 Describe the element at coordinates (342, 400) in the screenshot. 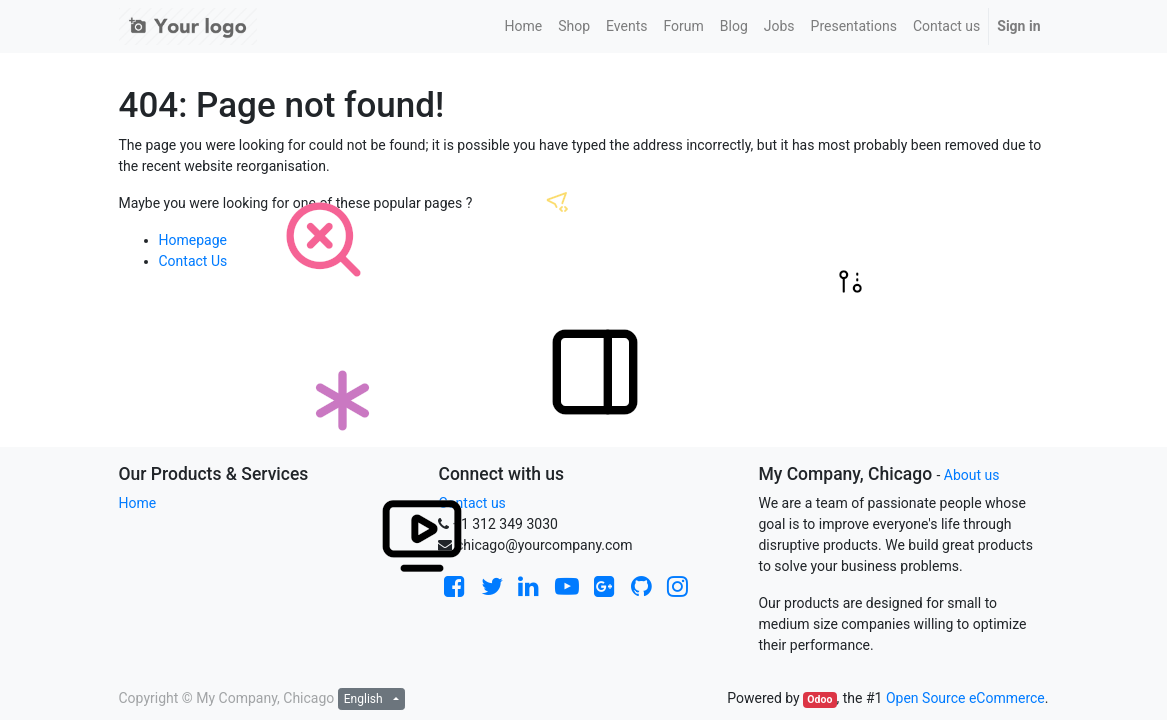

I see `indicates a required field in a form` at that location.